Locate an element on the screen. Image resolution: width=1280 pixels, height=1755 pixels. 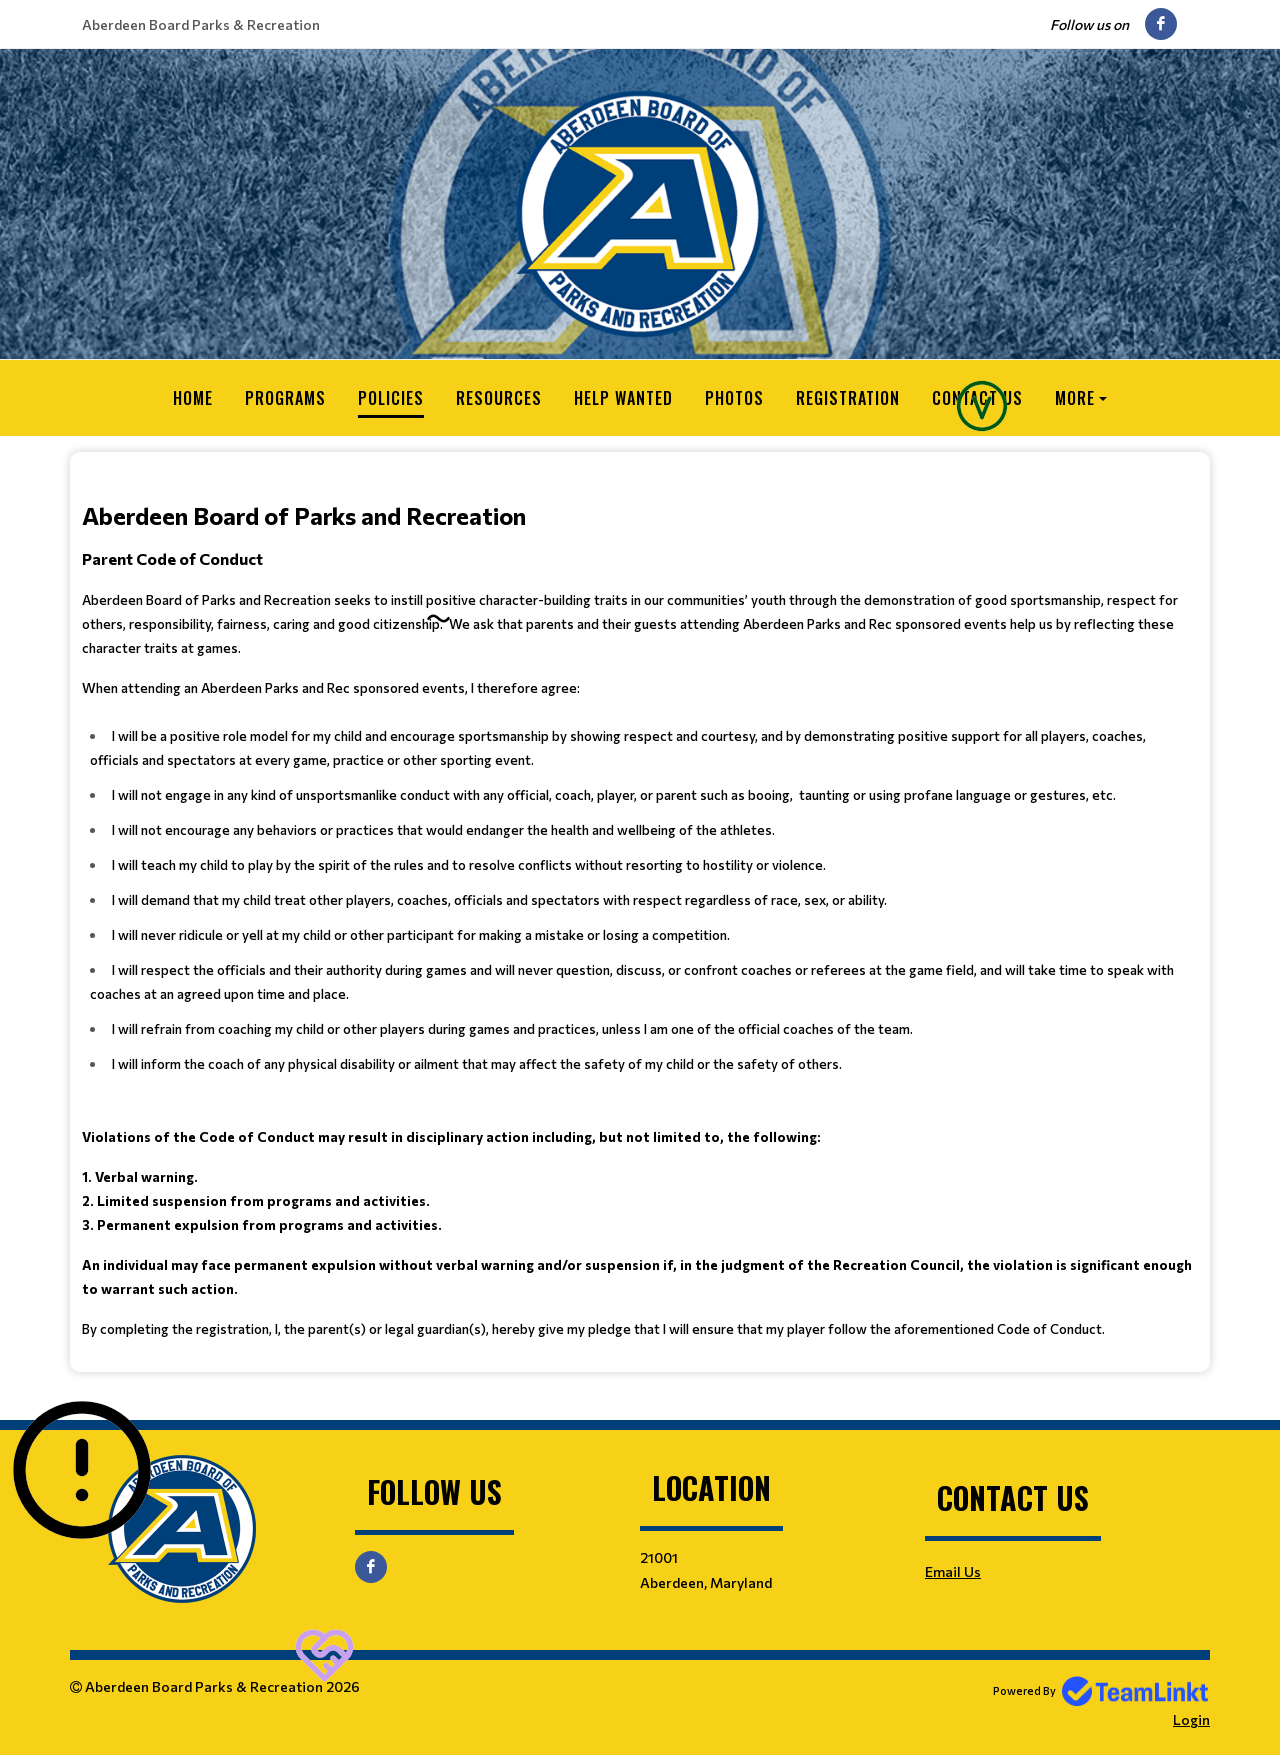
support a charitable cause or donation is located at coordinates (324, 1655).